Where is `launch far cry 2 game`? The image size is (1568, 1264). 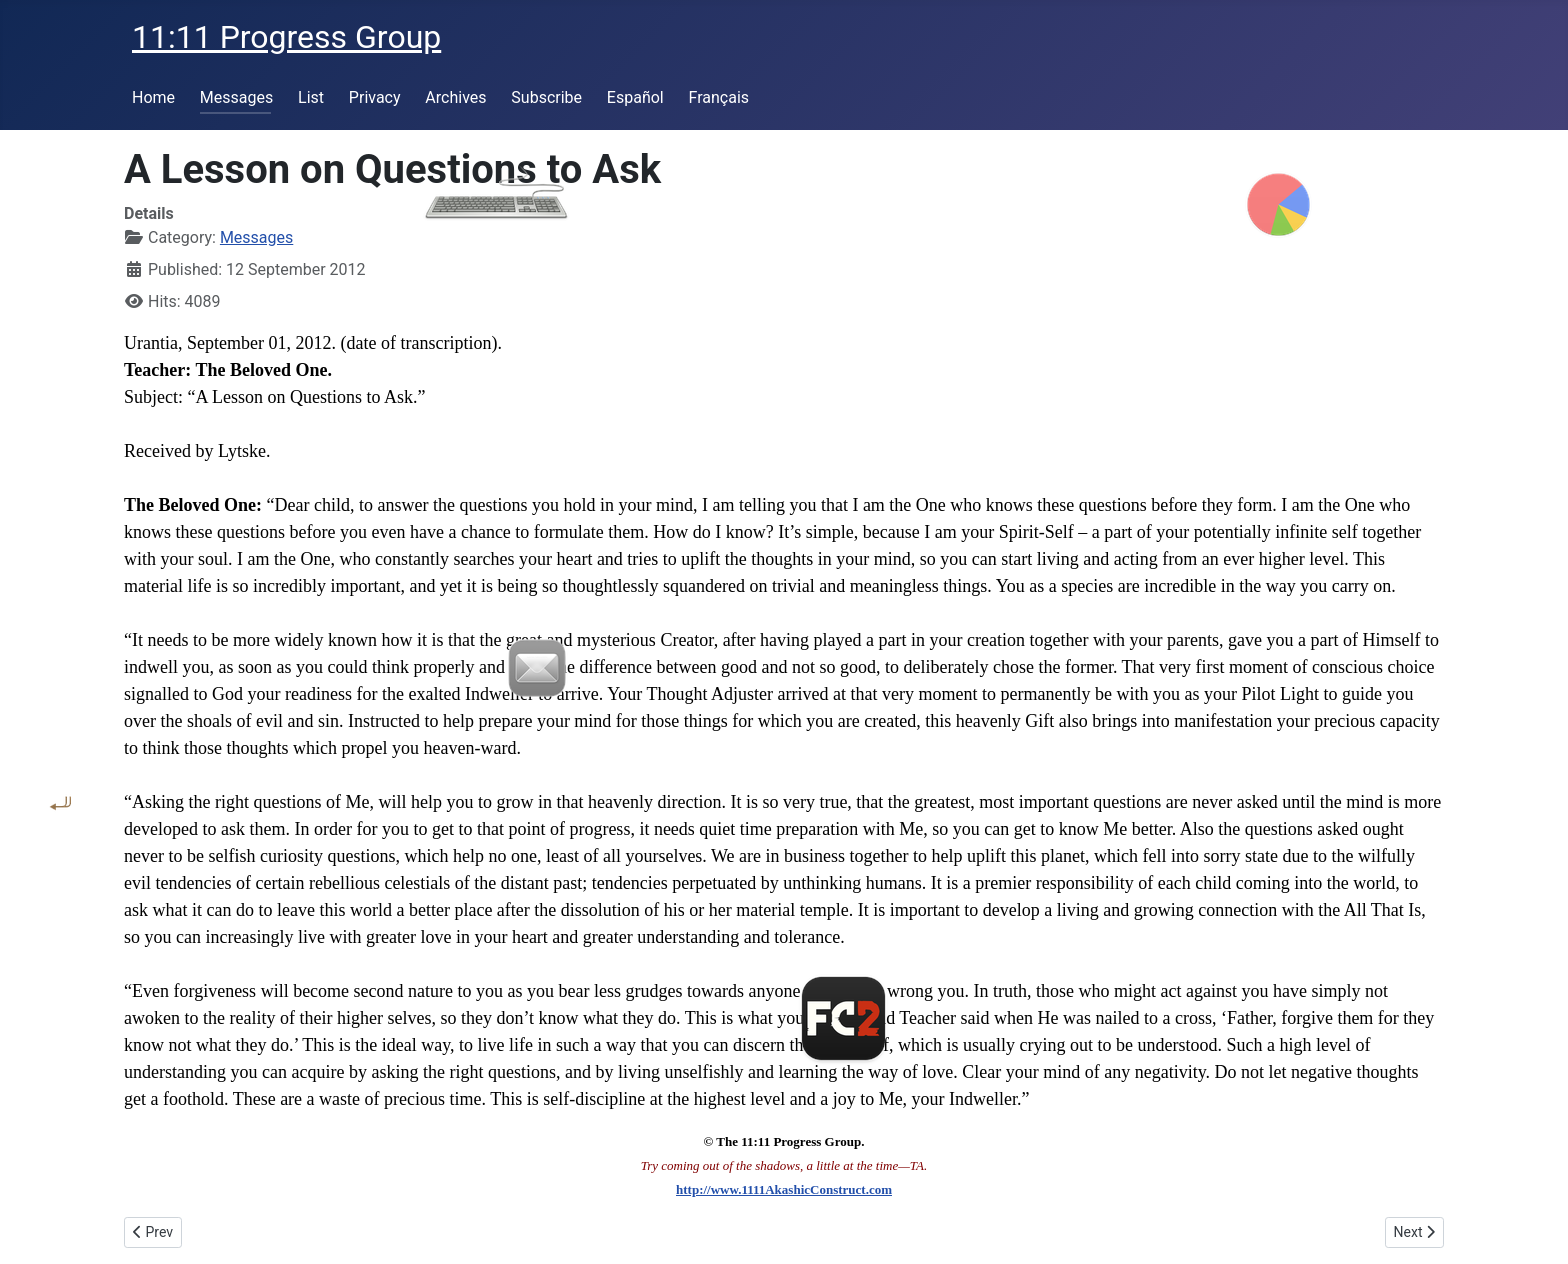 launch far cry 2 game is located at coordinates (843, 1018).